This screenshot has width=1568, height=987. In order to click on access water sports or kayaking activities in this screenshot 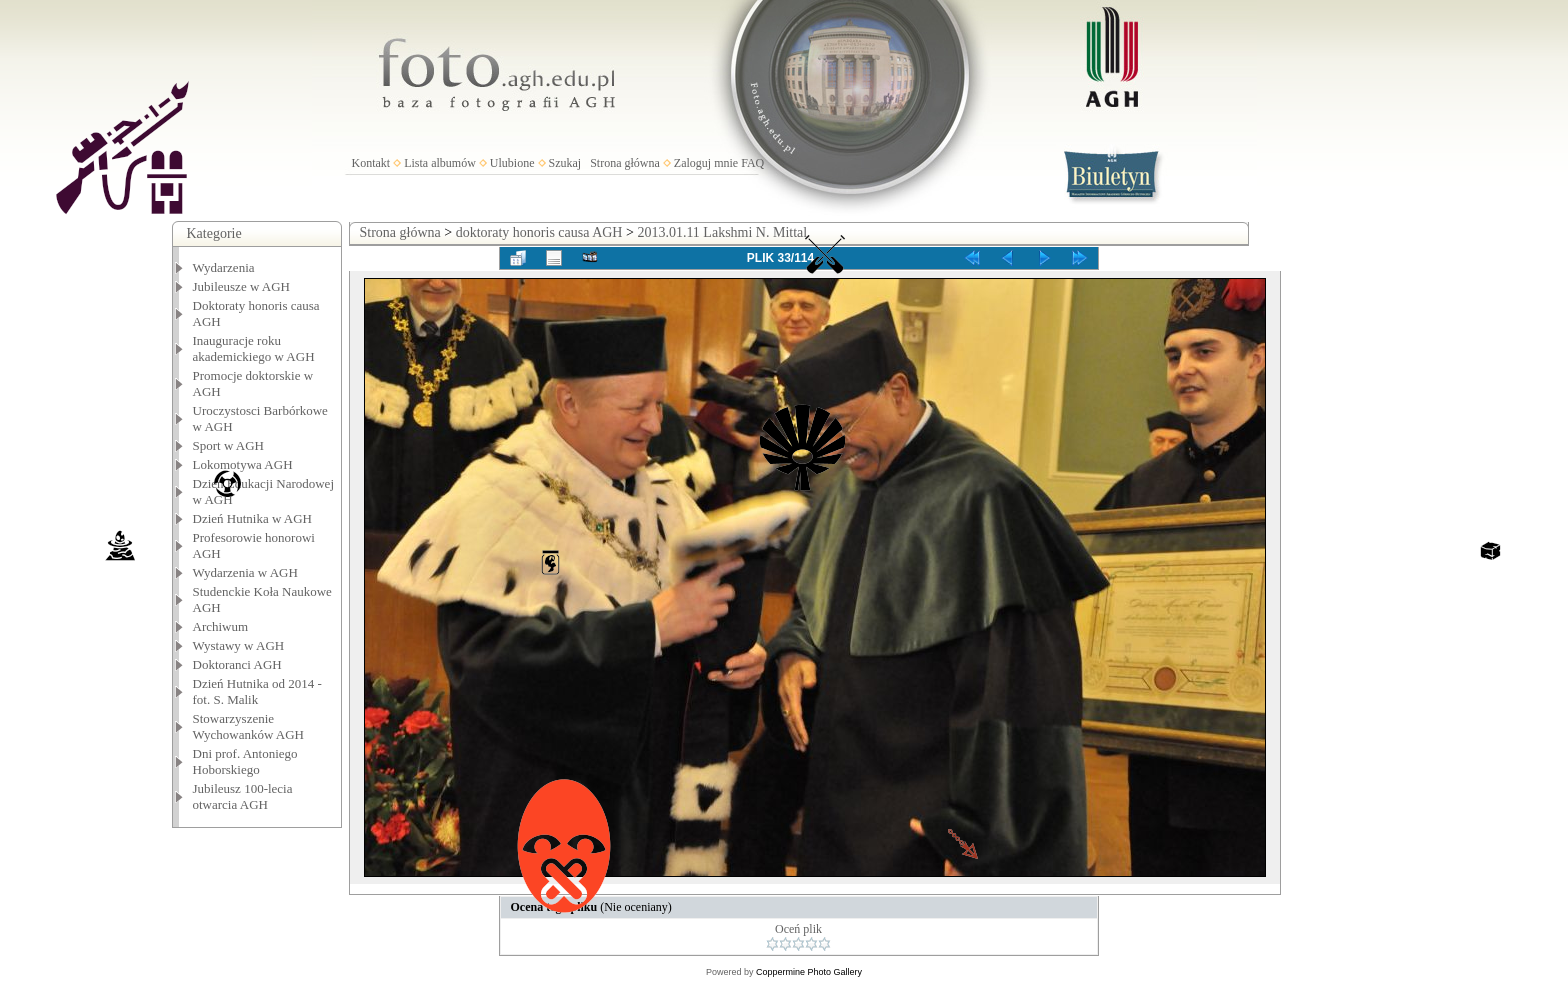, I will do `click(825, 255)`.